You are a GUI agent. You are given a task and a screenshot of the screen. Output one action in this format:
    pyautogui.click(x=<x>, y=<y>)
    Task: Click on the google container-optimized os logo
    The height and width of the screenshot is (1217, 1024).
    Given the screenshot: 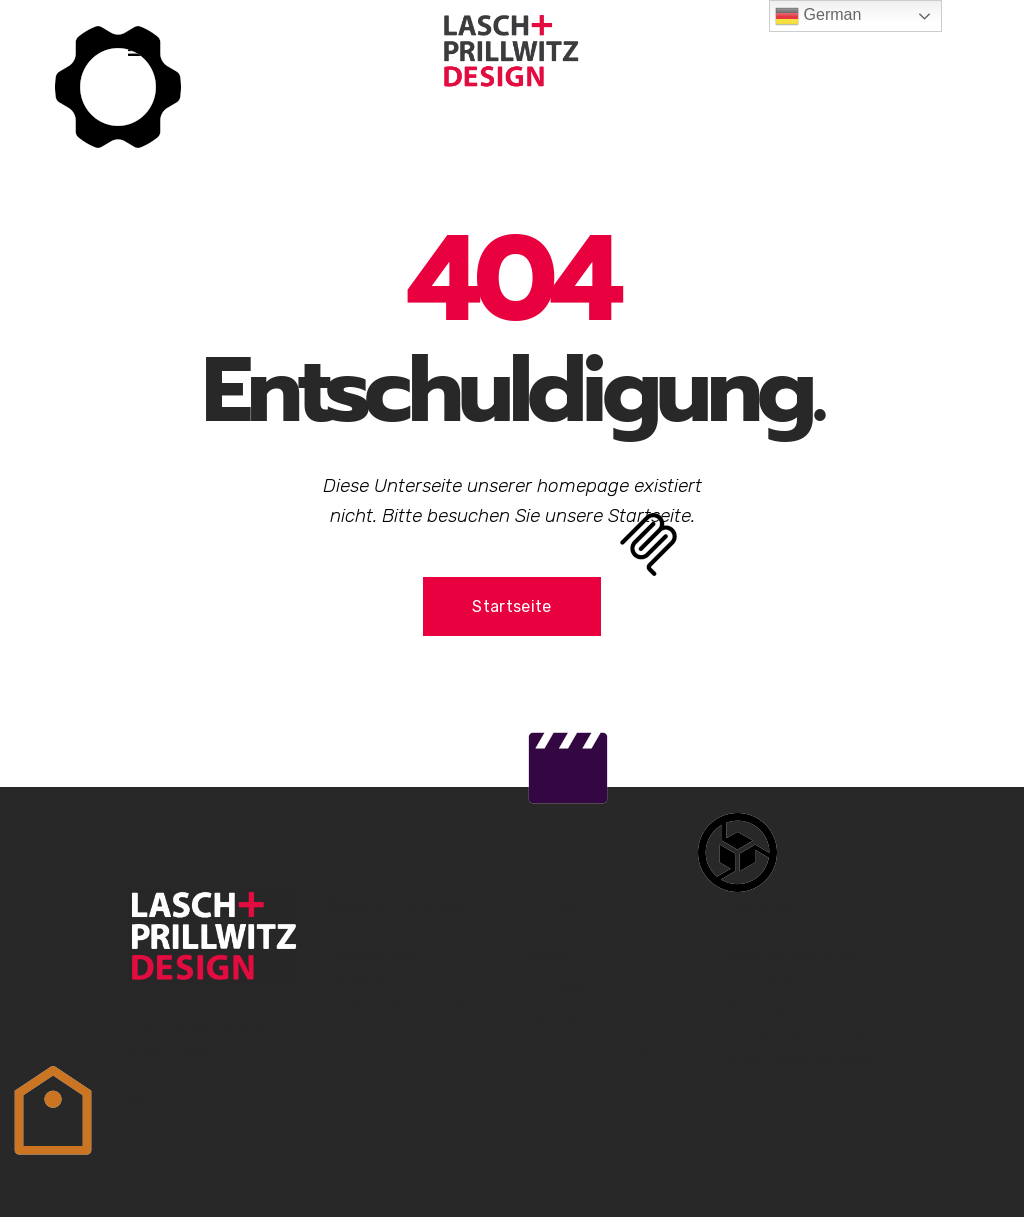 What is the action you would take?
    pyautogui.click(x=737, y=852)
    